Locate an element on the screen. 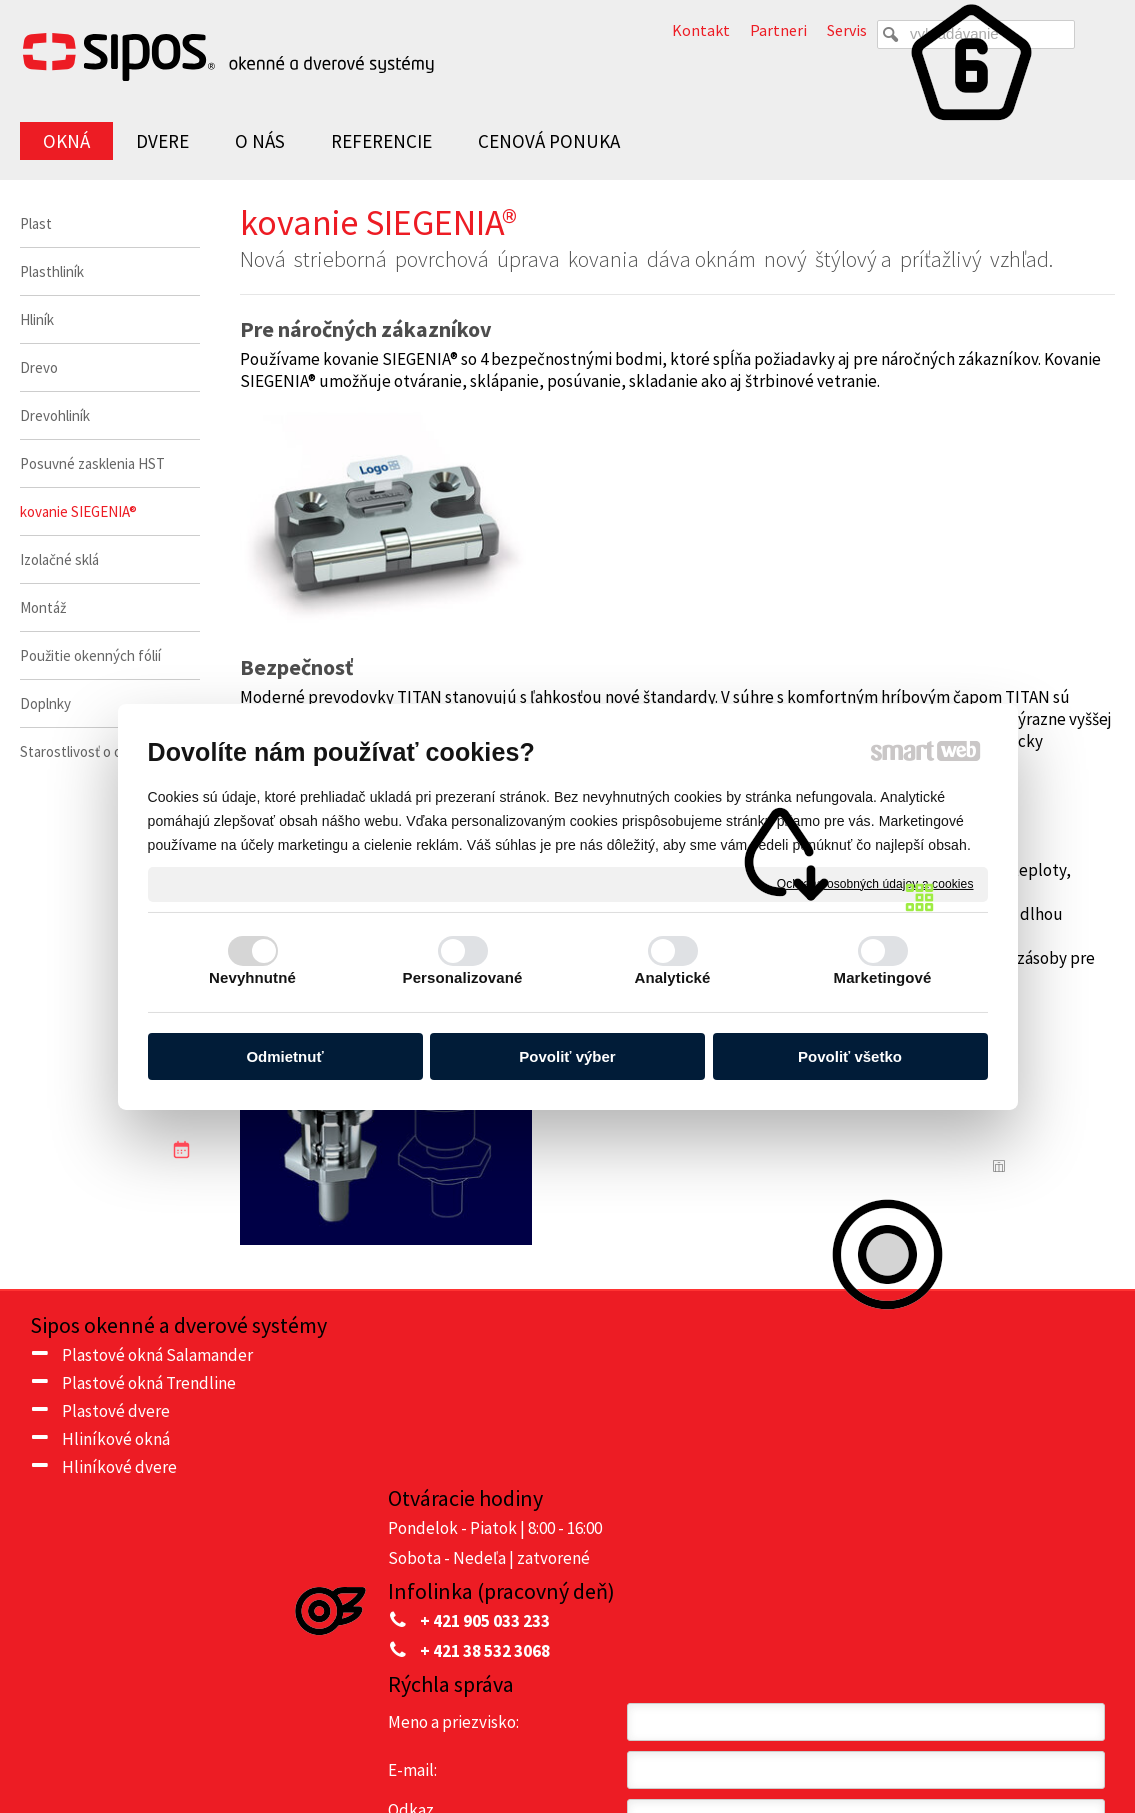  indicates elevator access nearby is located at coordinates (999, 1166).